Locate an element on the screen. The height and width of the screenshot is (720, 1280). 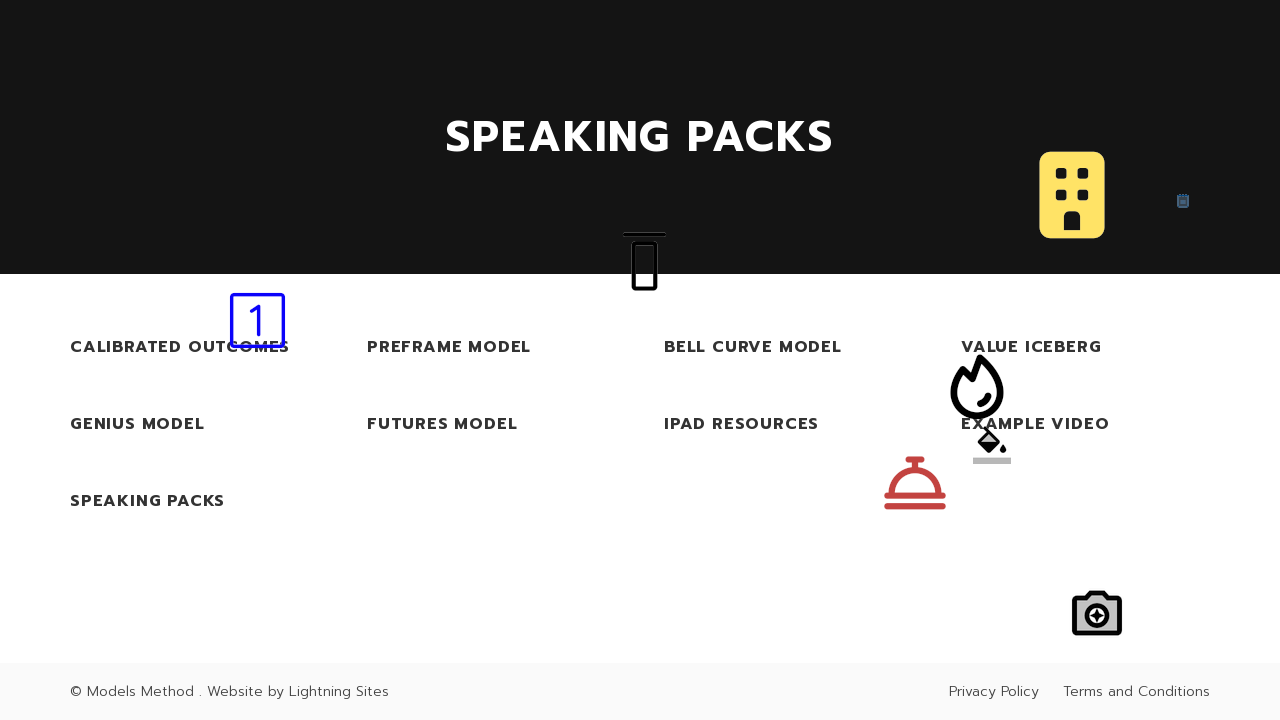
align element to top edge is located at coordinates (644, 260).